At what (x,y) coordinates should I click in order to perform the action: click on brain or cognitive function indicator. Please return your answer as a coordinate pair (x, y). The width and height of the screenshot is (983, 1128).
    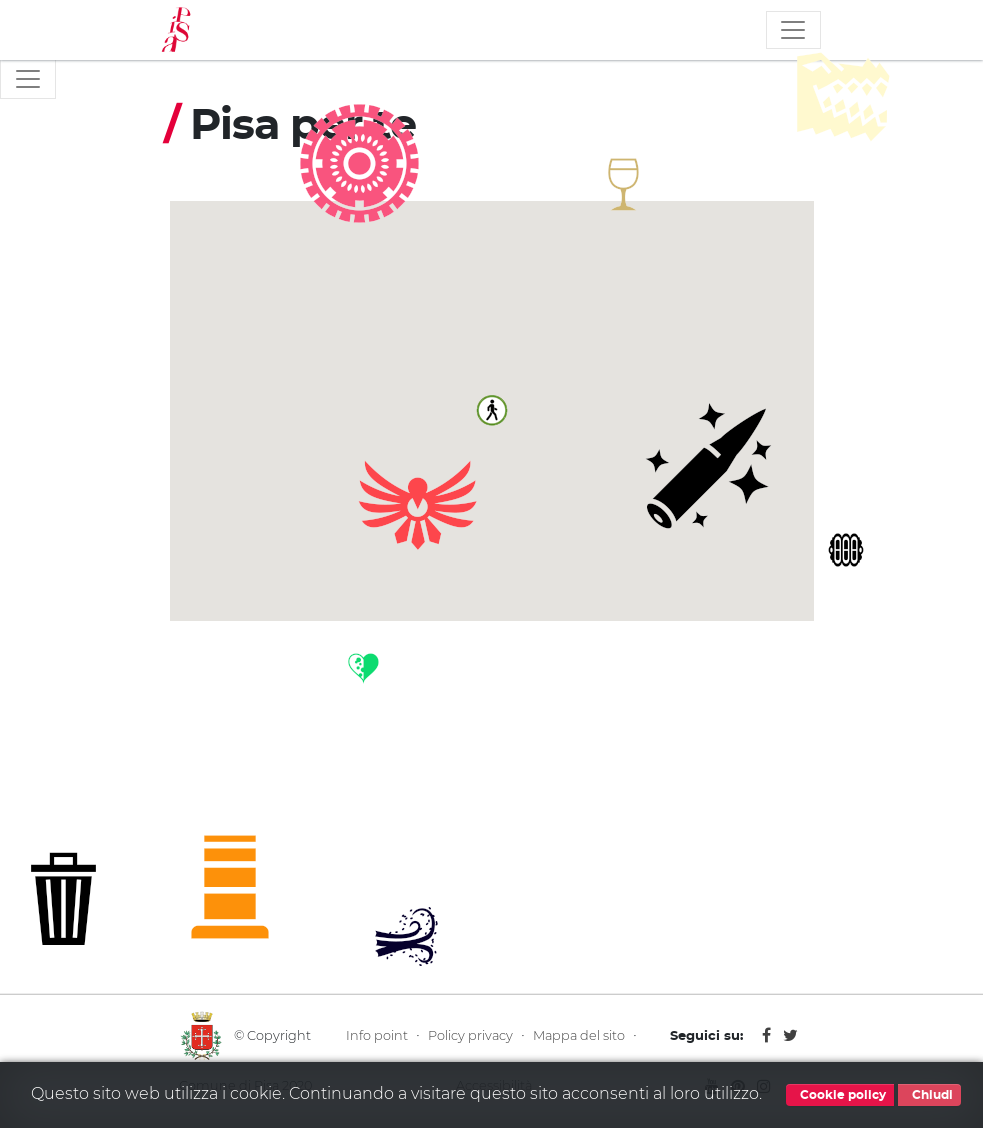
    Looking at the image, I should click on (846, 550).